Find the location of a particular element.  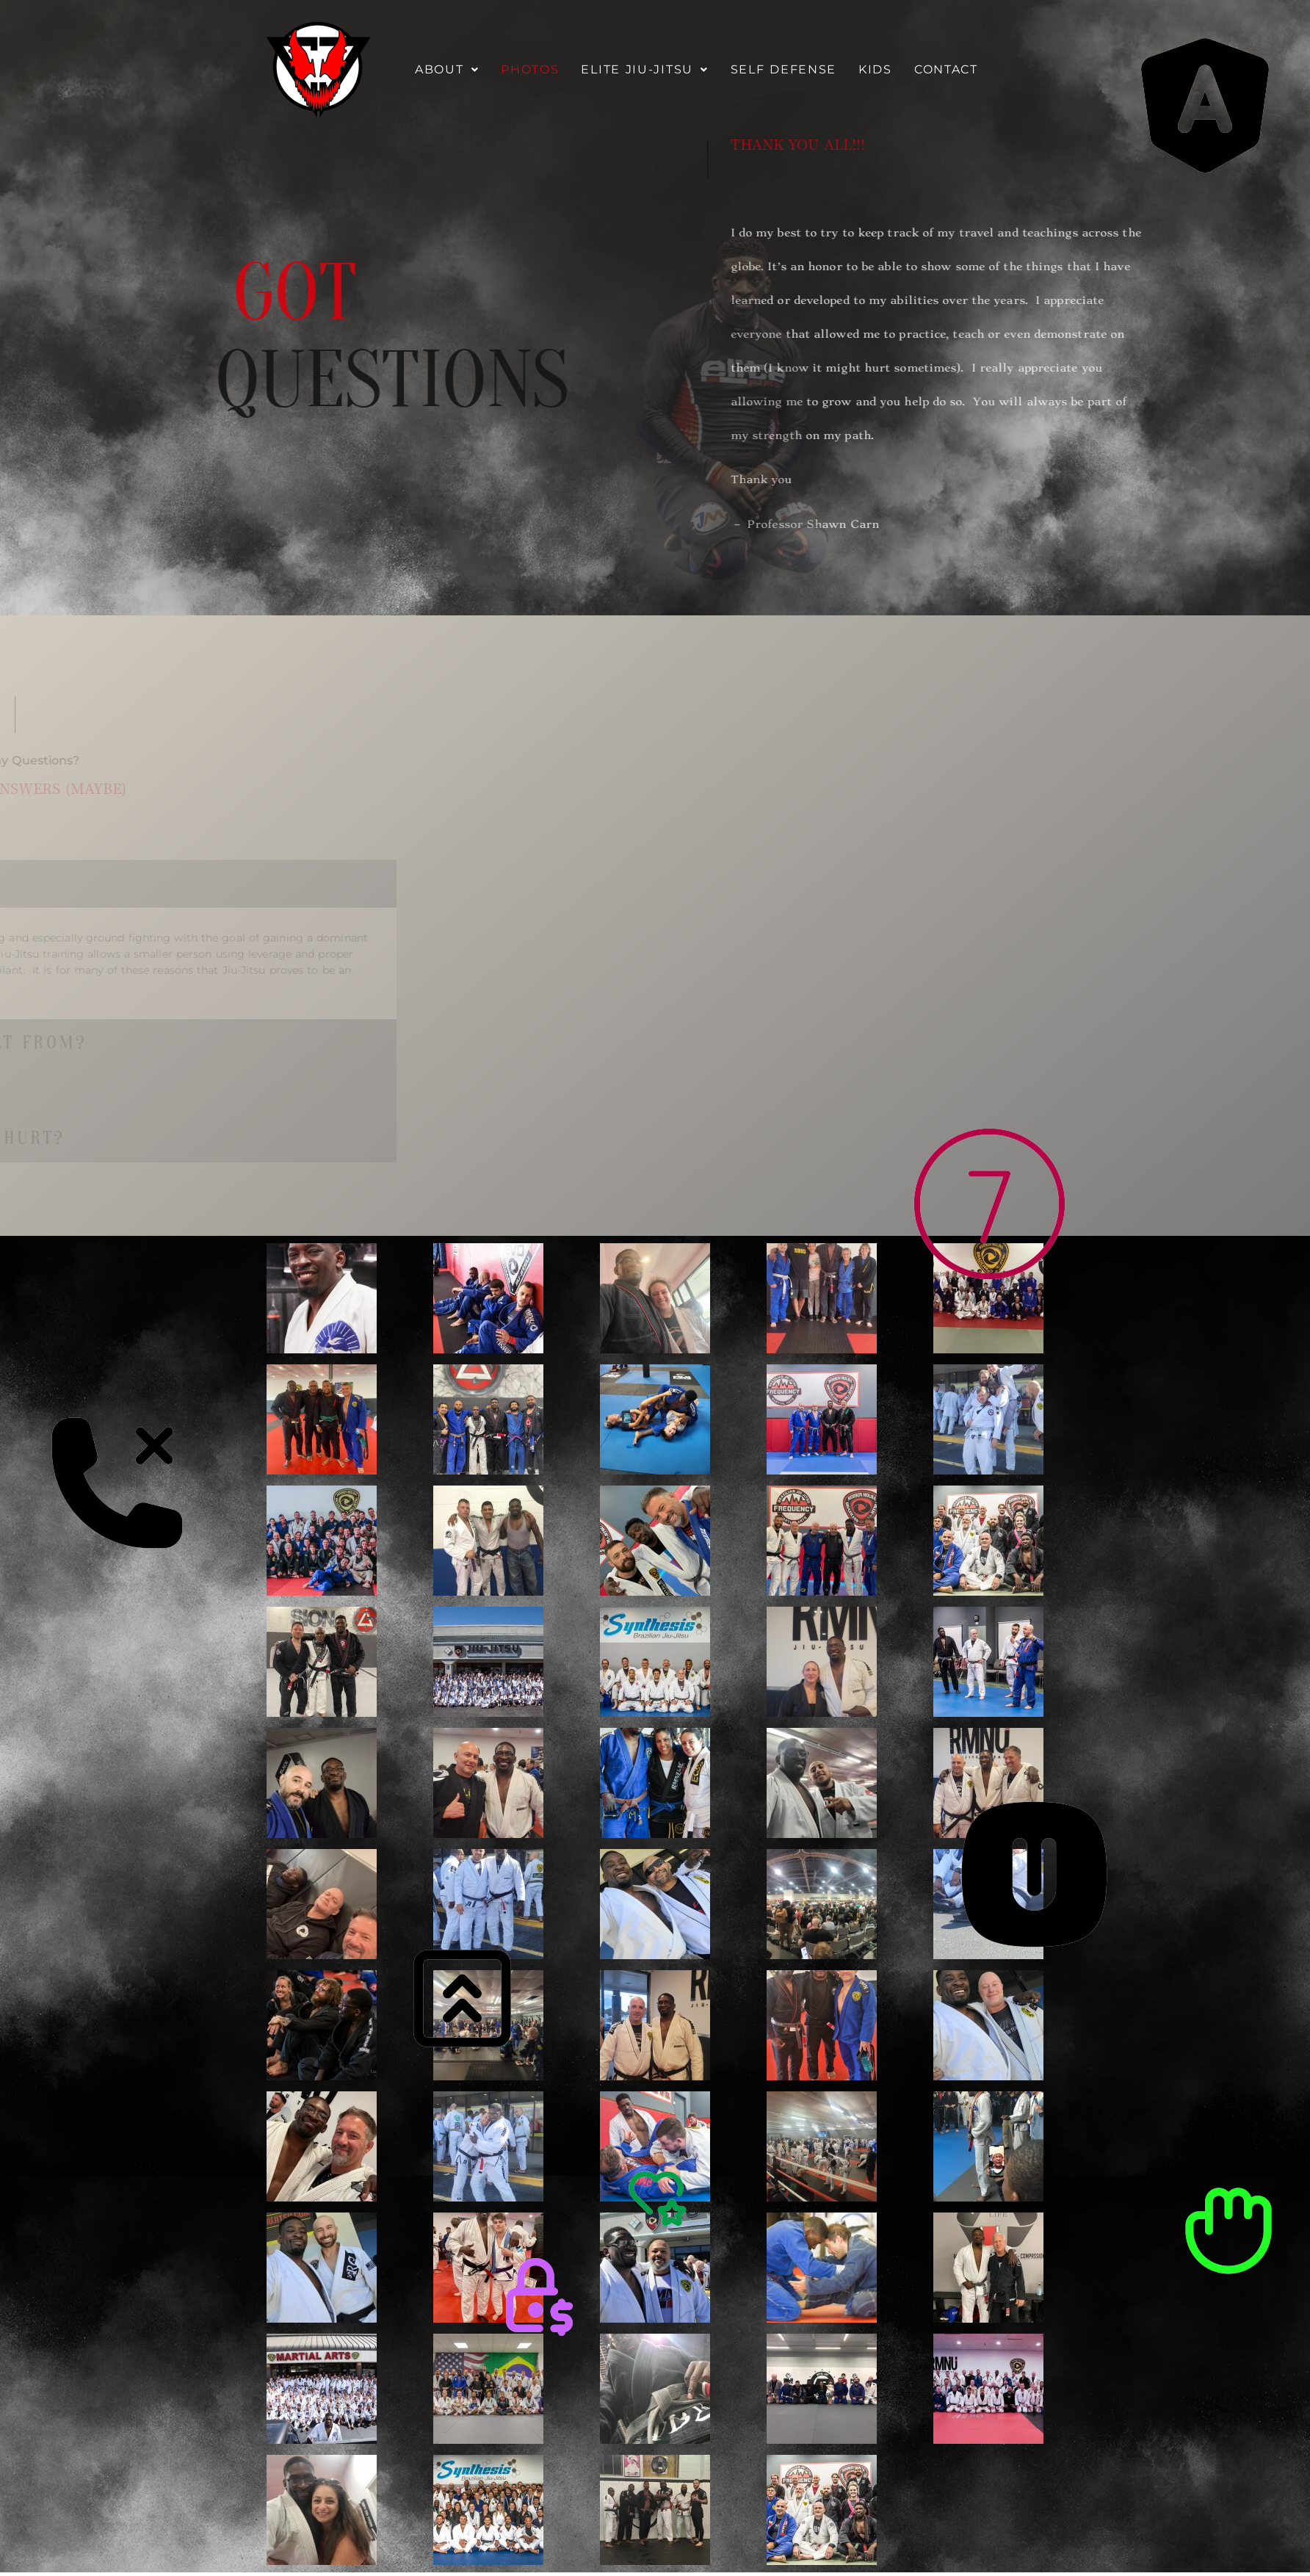

drag to reorder or move an item is located at coordinates (1228, 2219).